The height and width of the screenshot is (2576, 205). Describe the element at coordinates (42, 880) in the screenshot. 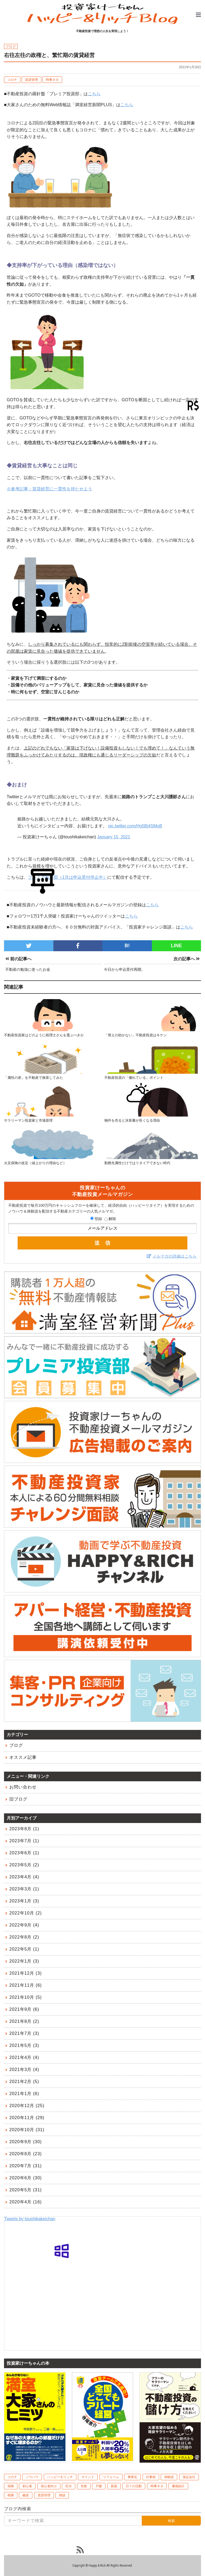

I see `view presentation with charts` at that location.